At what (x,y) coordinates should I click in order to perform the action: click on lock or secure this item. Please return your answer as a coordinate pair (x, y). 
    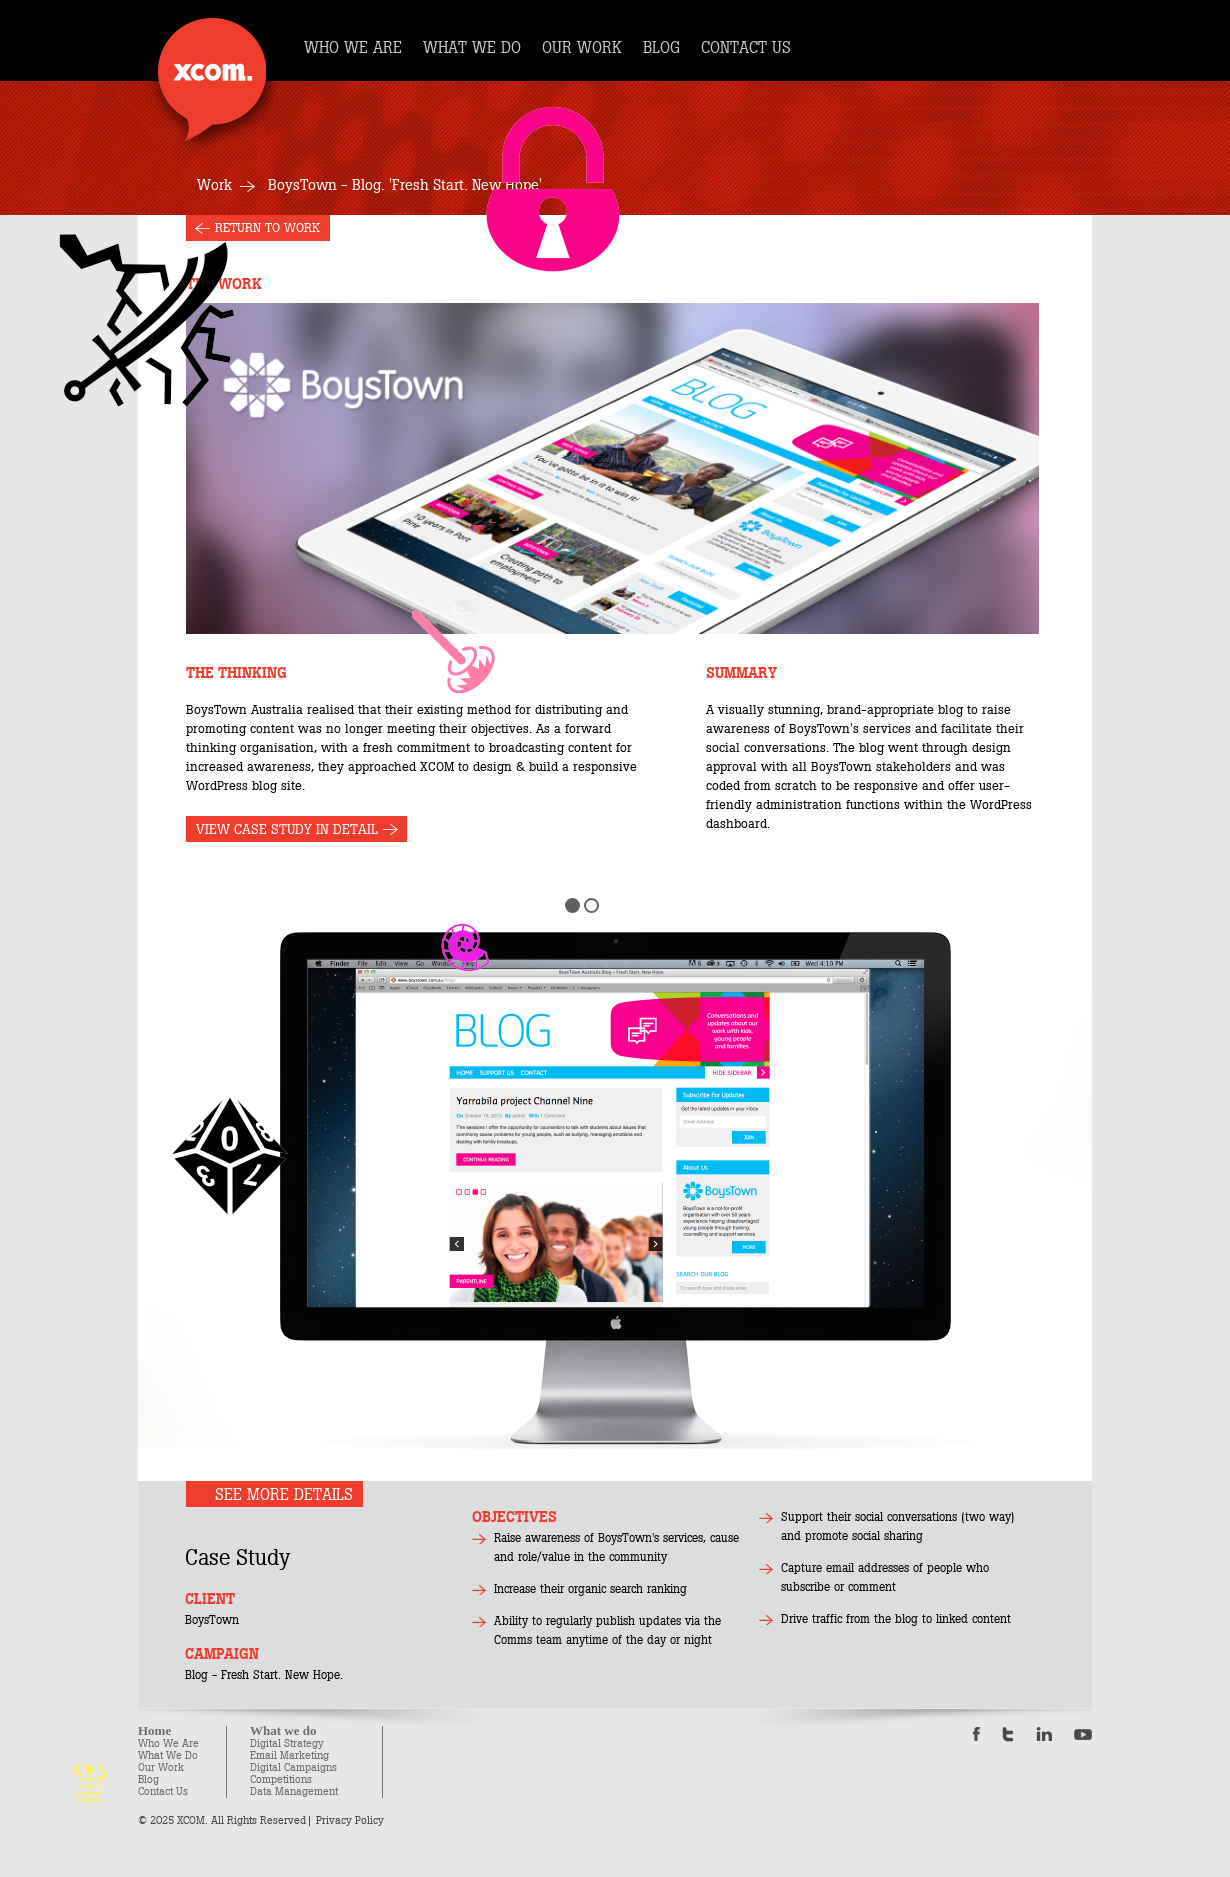
    Looking at the image, I should click on (553, 189).